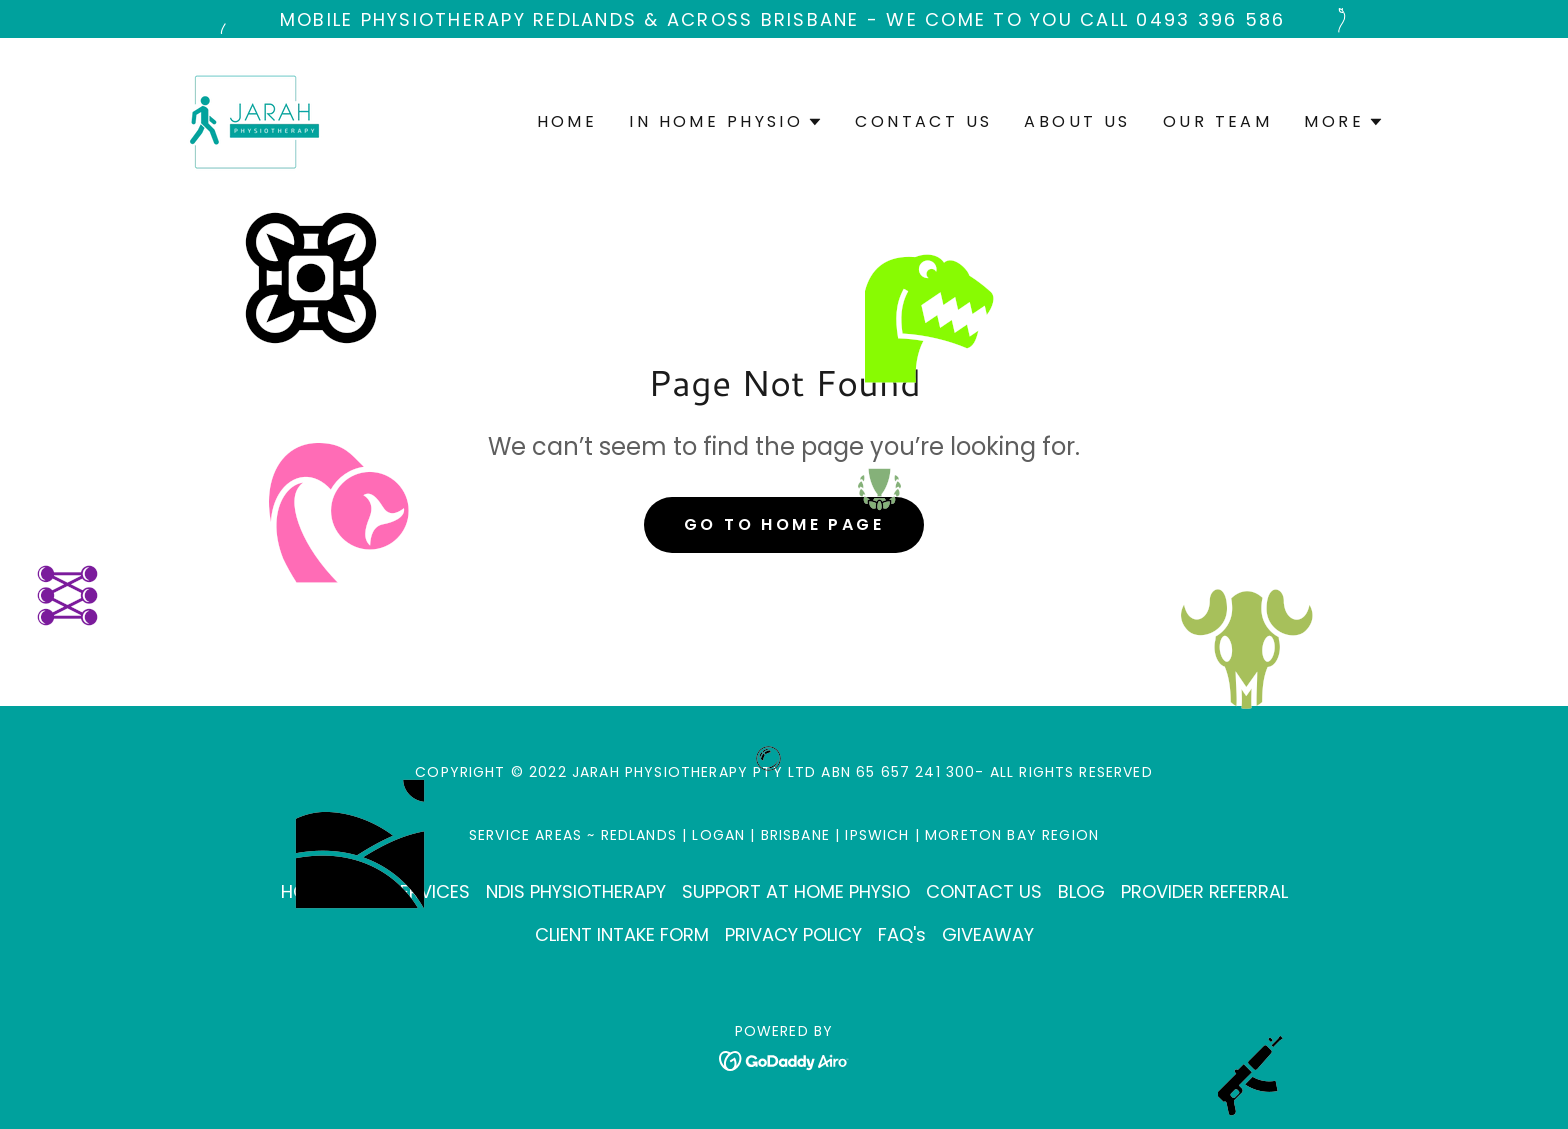 Image resolution: width=1568 pixels, height=1129 pixels. I want to click on view achievements or awards, so click(879, 488).